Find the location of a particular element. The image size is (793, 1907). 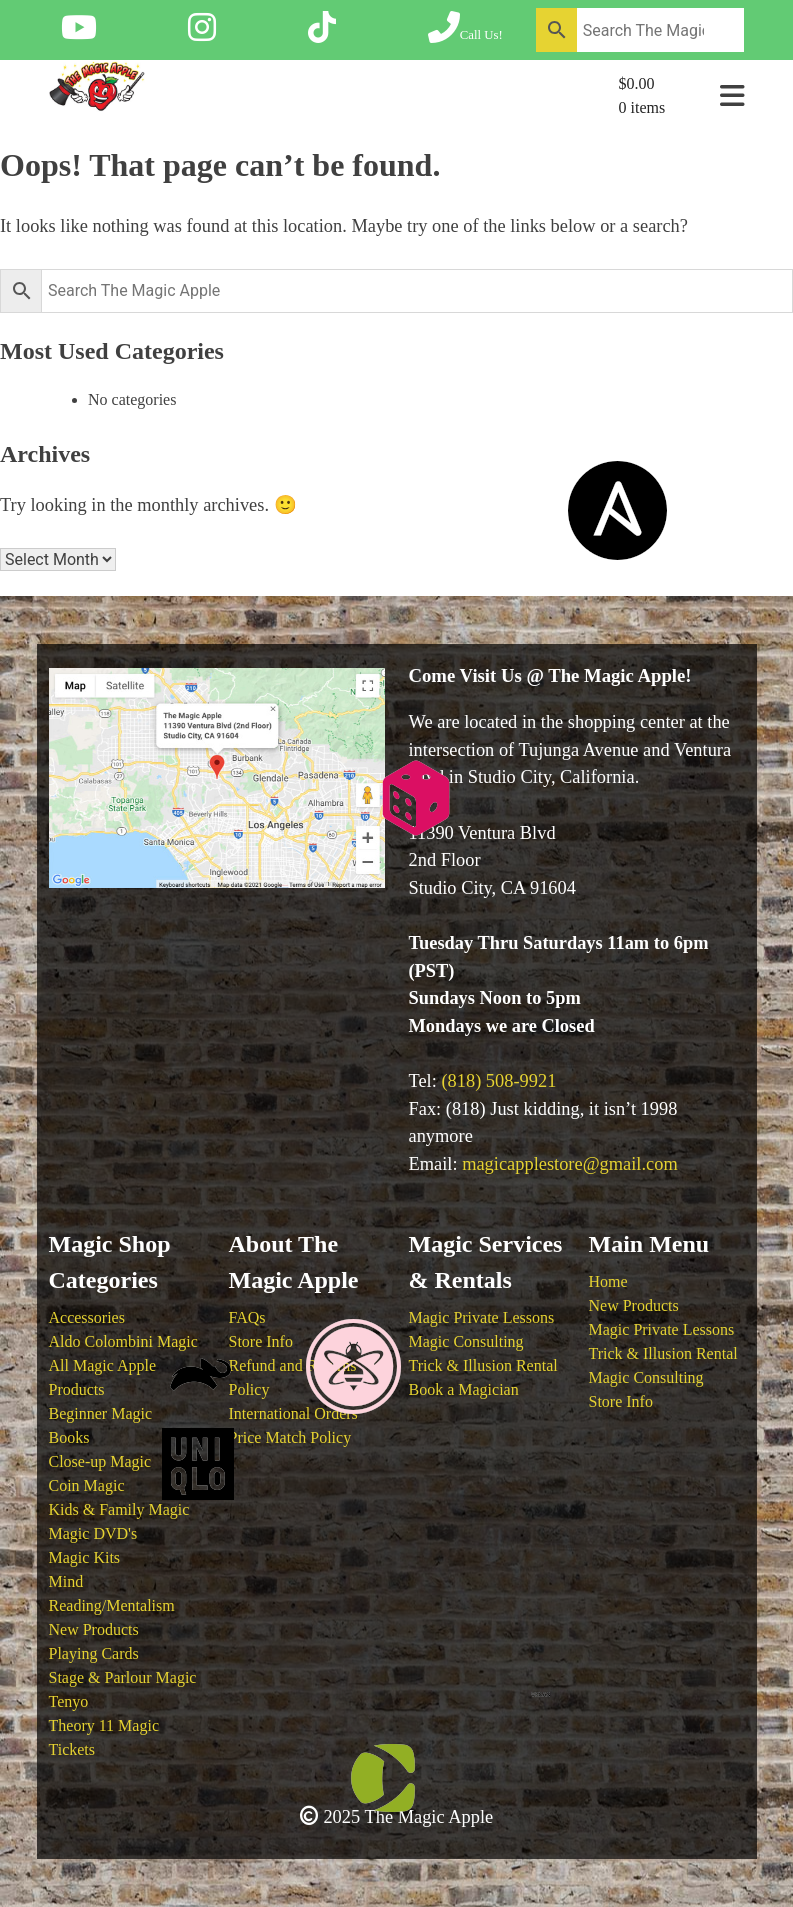

open the Uniqlo app or website is located at coordinates (198, 1464).